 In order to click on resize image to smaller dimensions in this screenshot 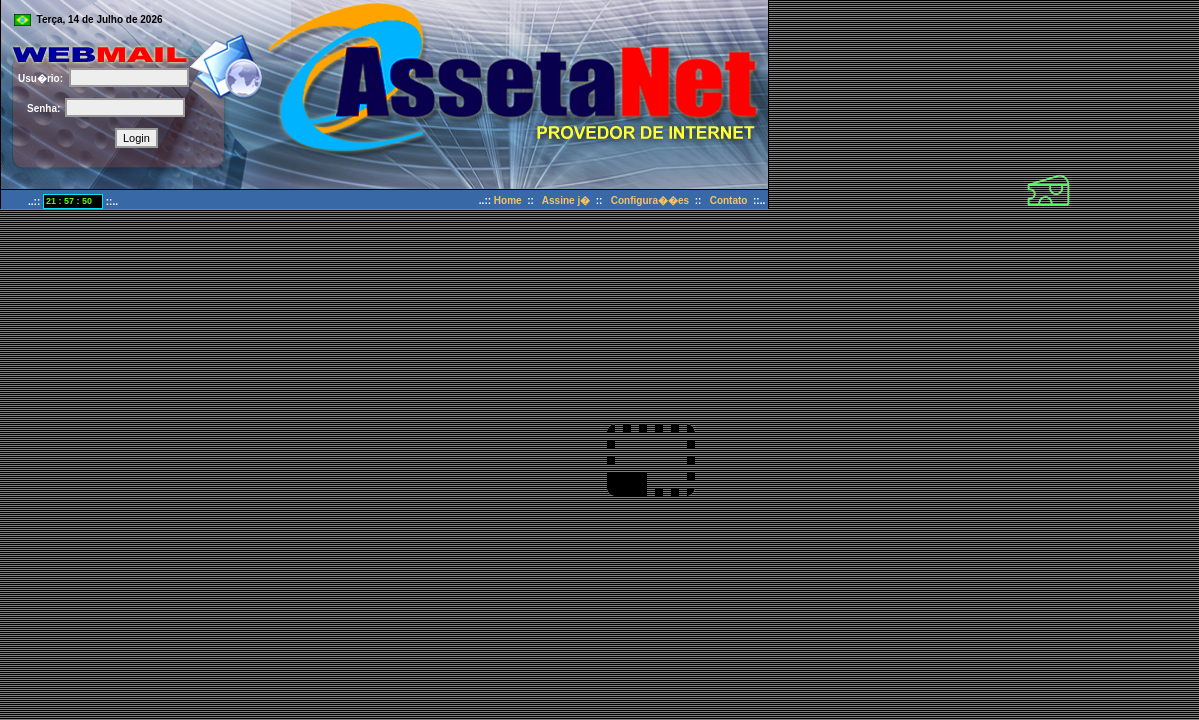, I will do `click(651, 460)`.